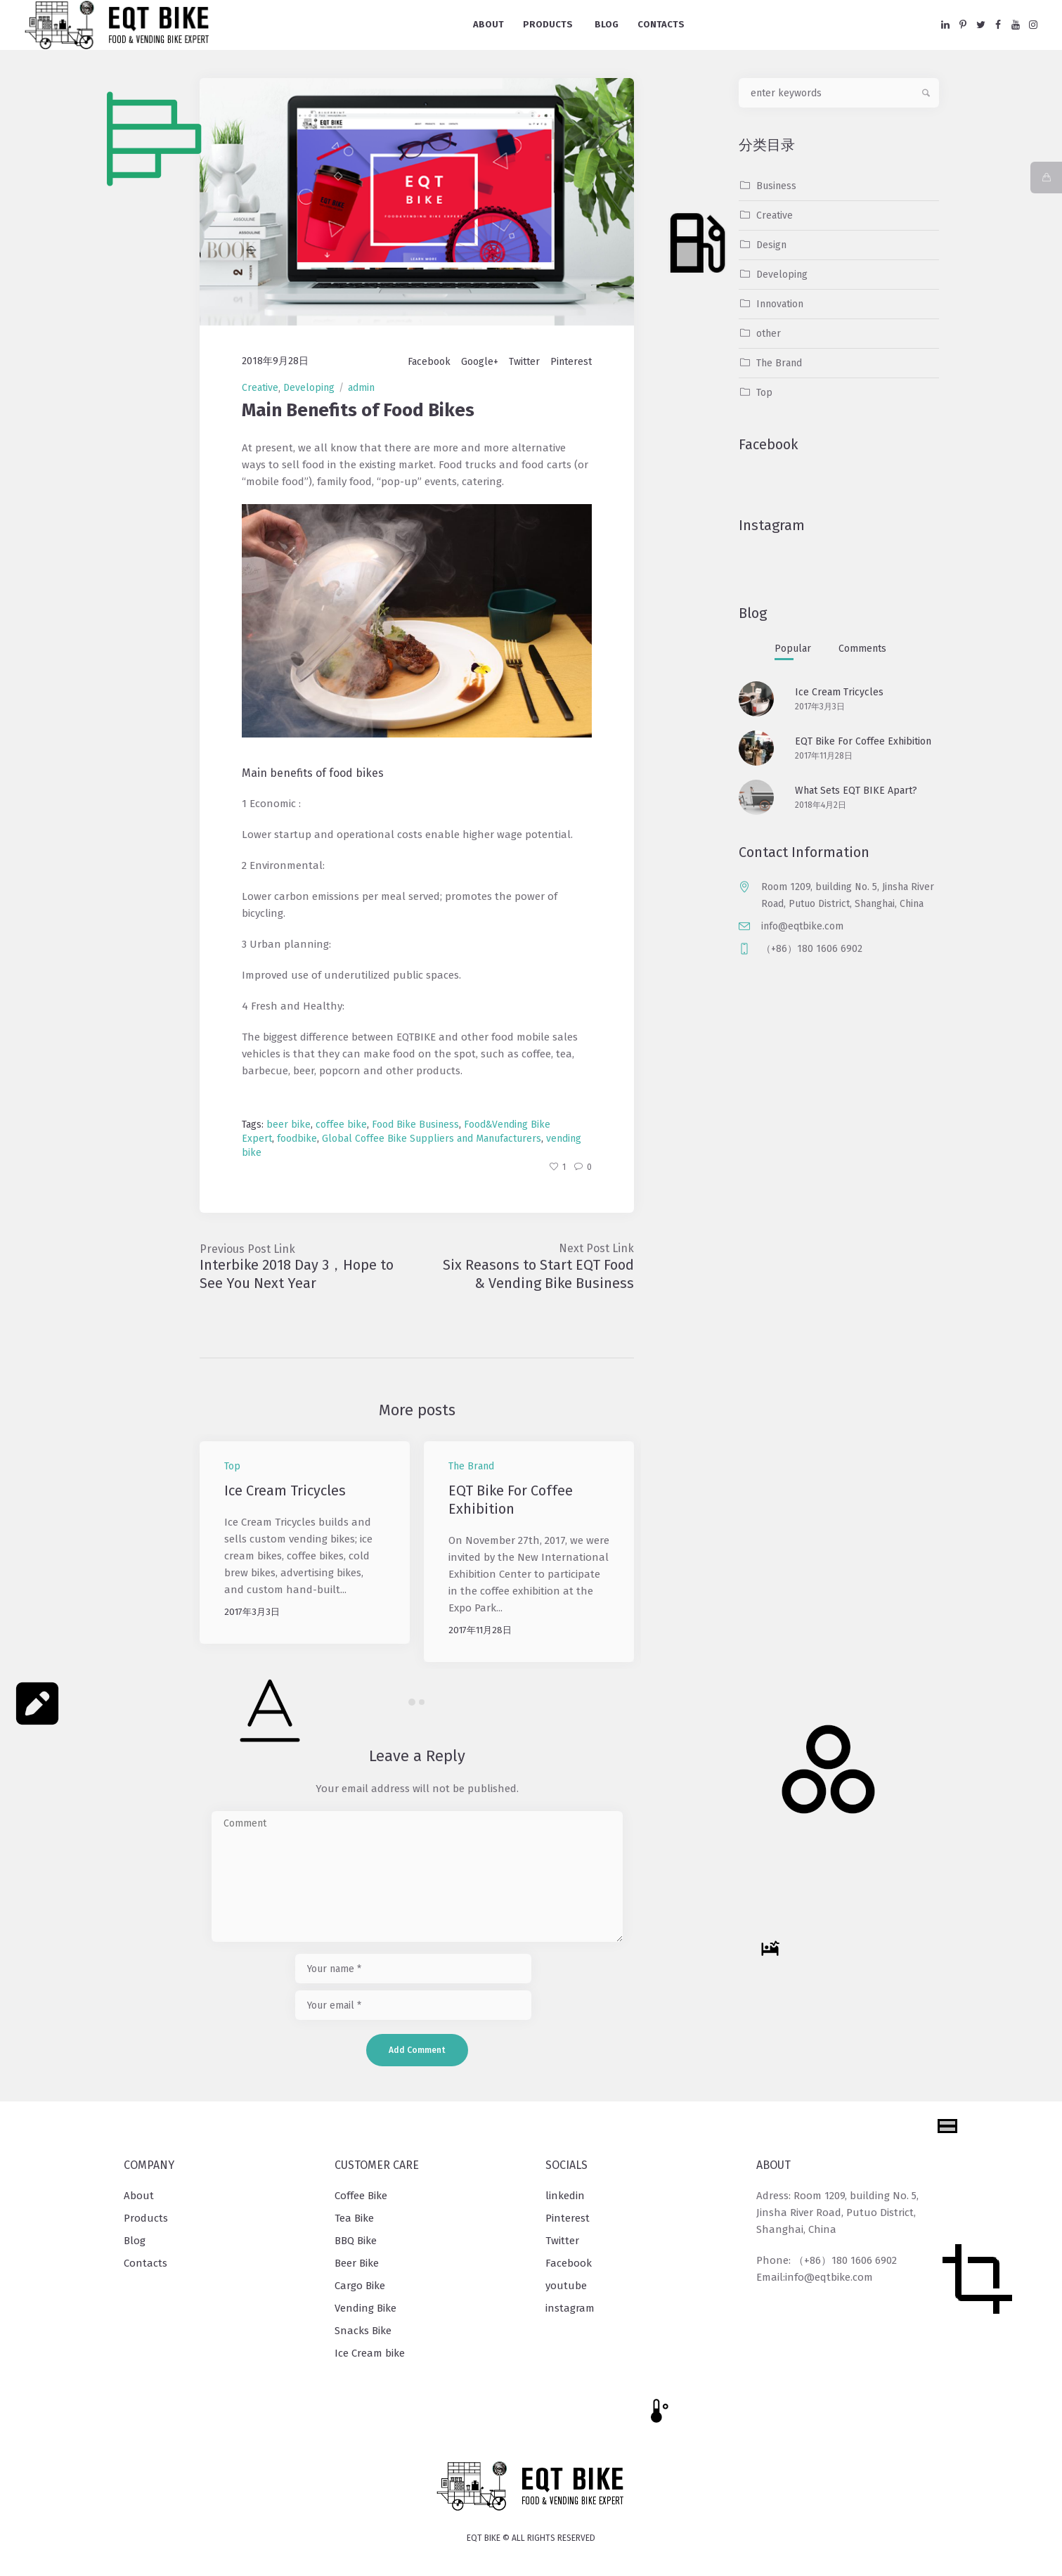  Describe the element at coordinates (270, 1712) in the screenshot. I see `apply underline formatting to selected text` at that location.